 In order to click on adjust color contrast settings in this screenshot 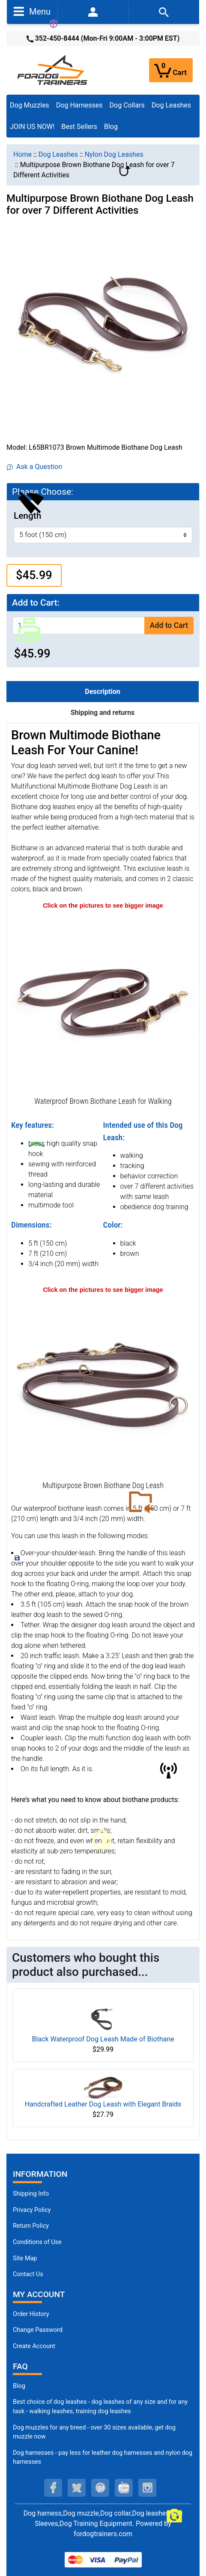, I will do `click(102, 1839)`.